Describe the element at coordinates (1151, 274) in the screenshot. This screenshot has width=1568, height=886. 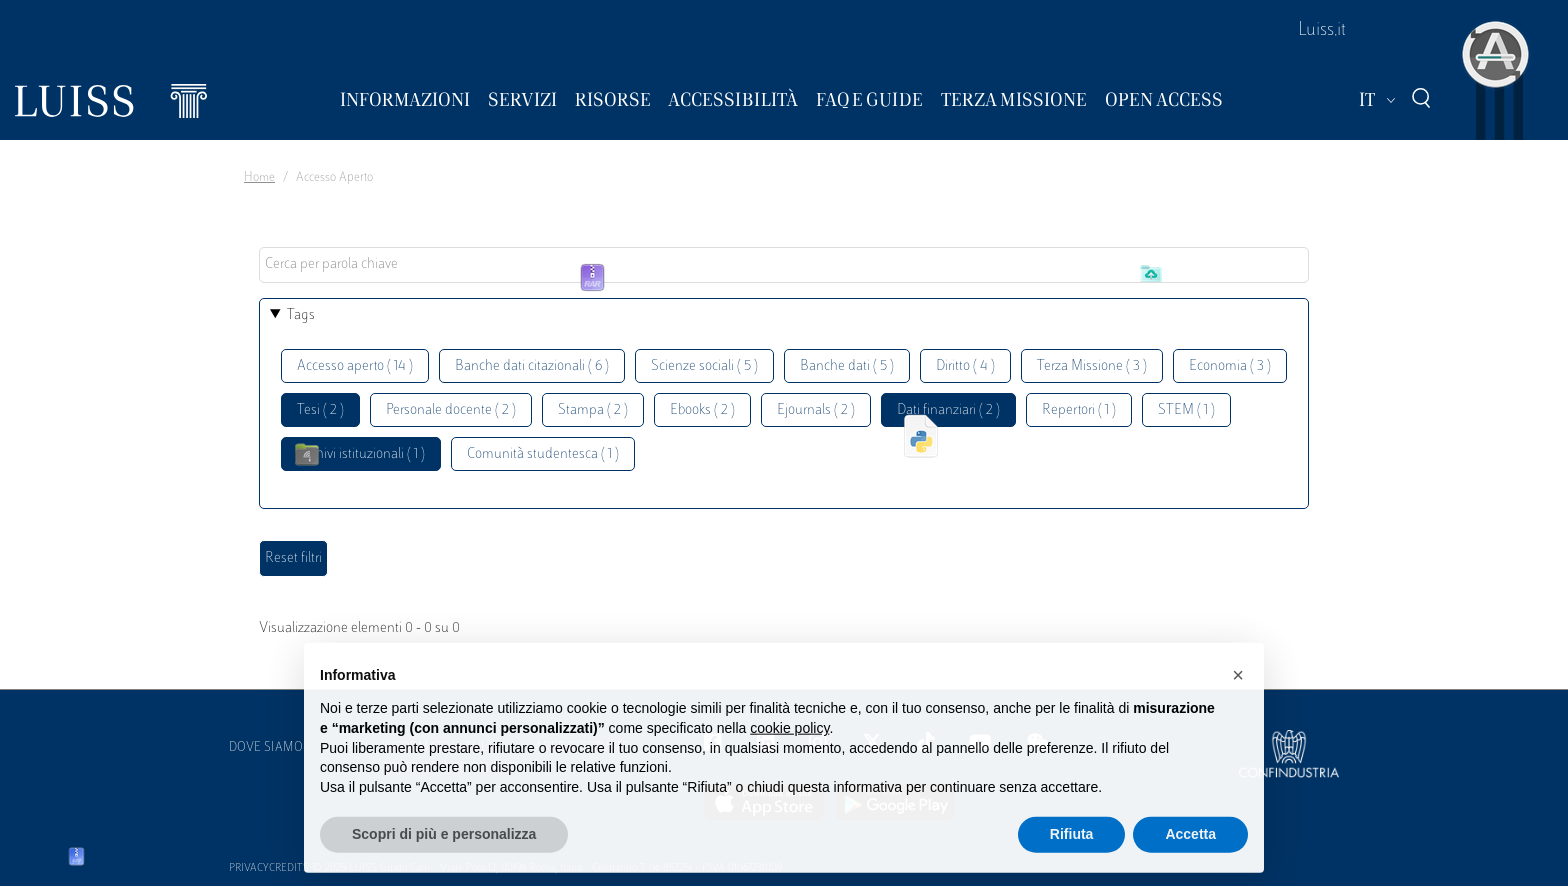
I see `access windows update download folder` at that location.